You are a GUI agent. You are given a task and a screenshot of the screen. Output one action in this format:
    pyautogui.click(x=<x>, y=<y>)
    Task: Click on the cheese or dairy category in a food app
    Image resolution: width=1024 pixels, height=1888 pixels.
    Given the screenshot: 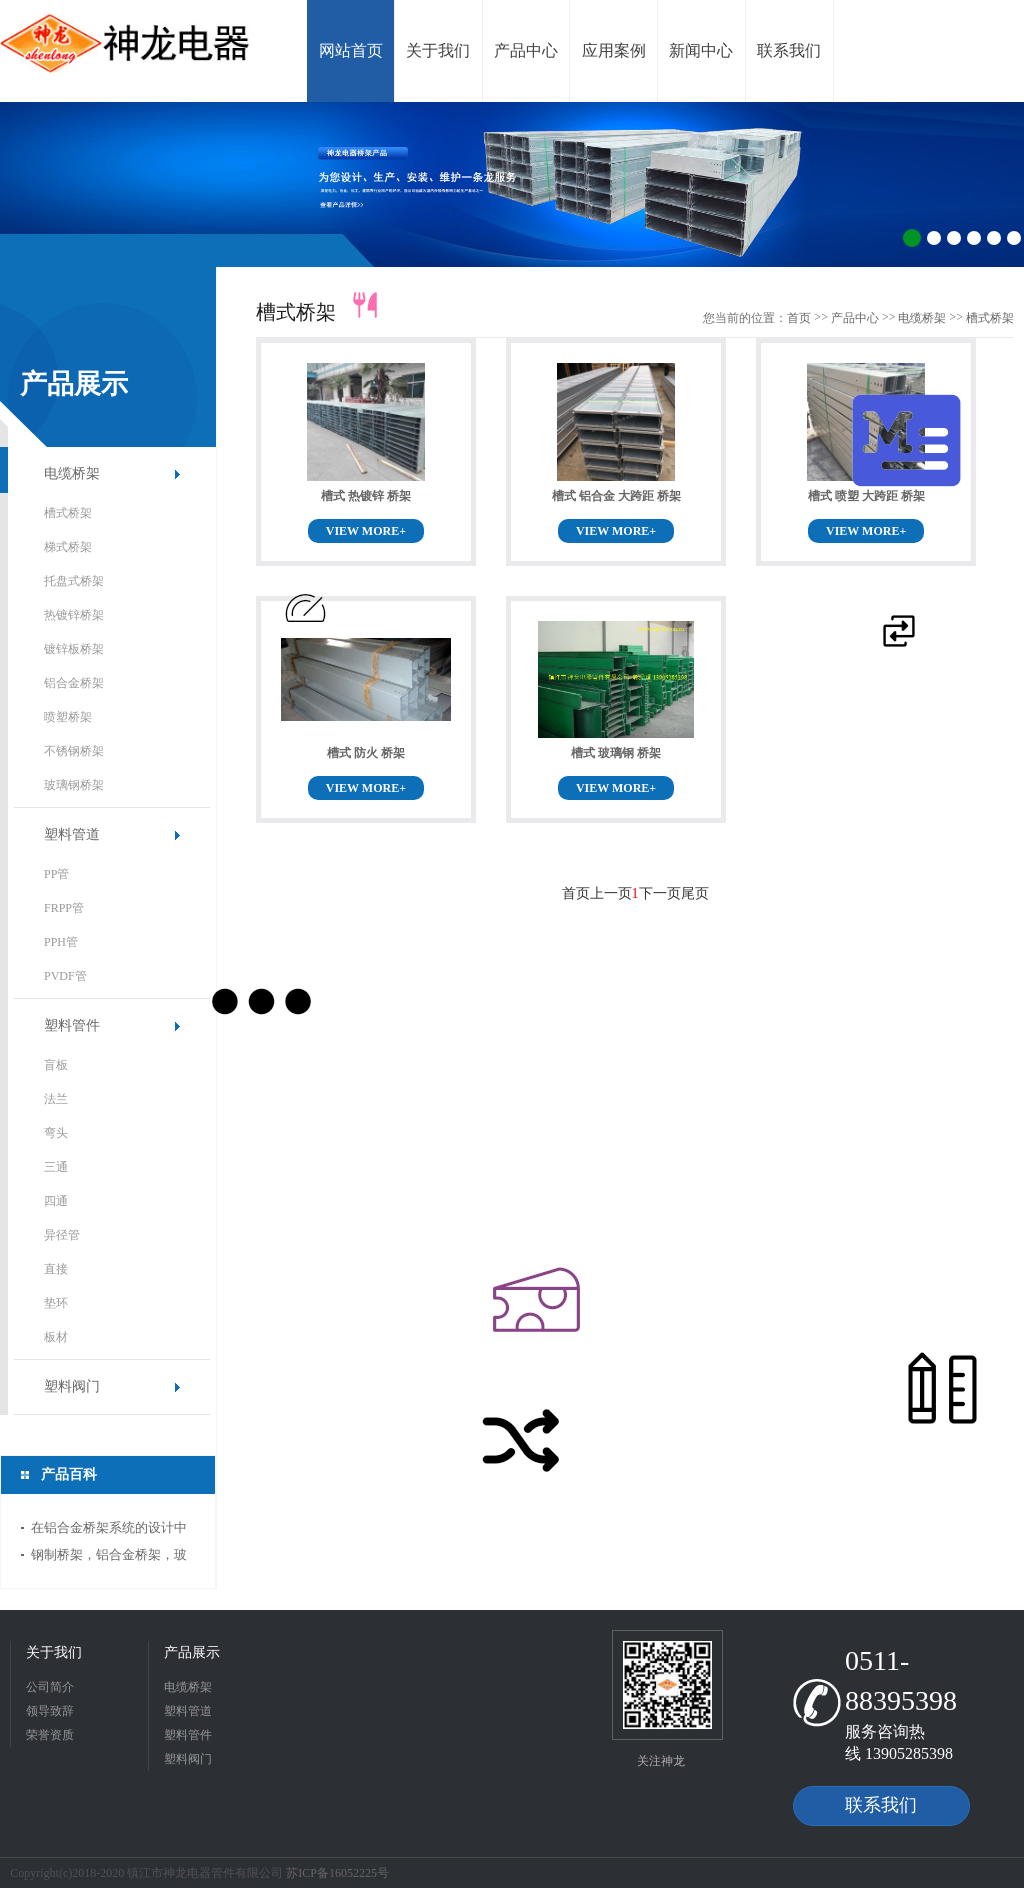 What is the action you would take?
    pyautogui.click(x=536, y=1304)
    